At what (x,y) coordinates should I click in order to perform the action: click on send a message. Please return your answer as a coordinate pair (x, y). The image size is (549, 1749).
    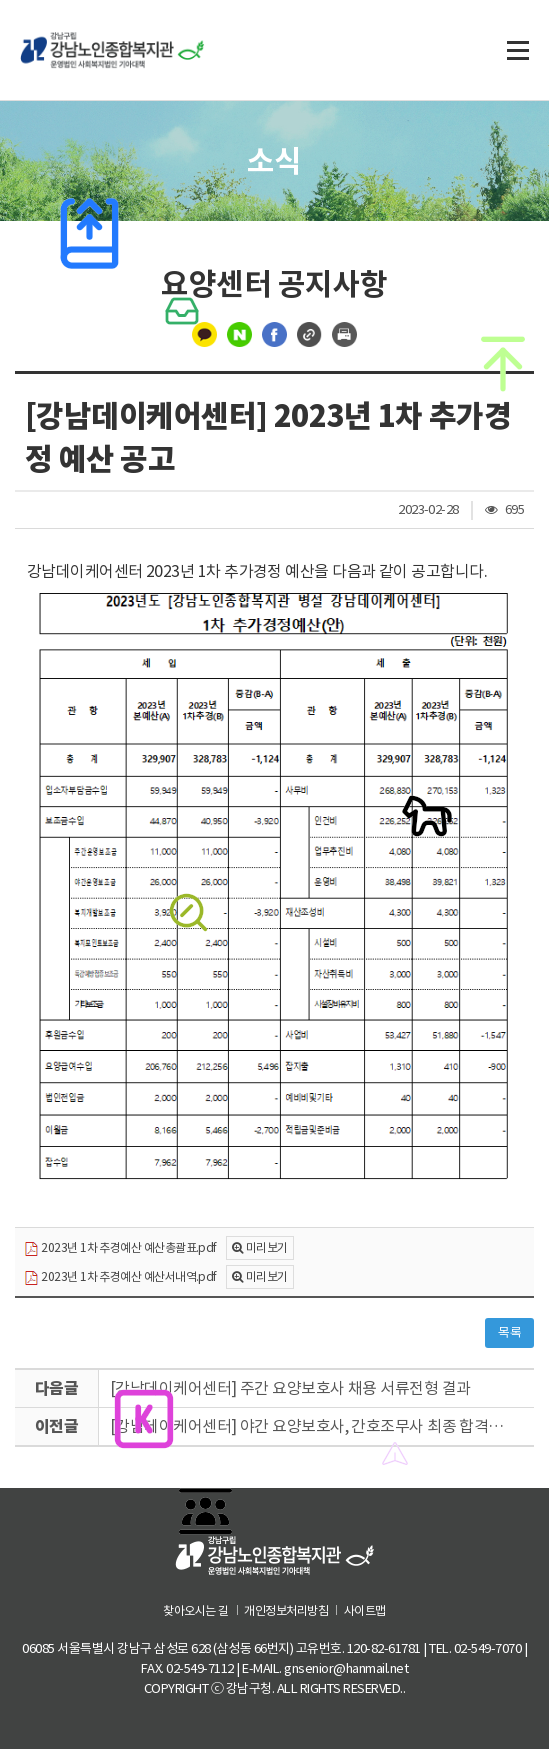
    Looking at the image, I should click on (395, 1454).